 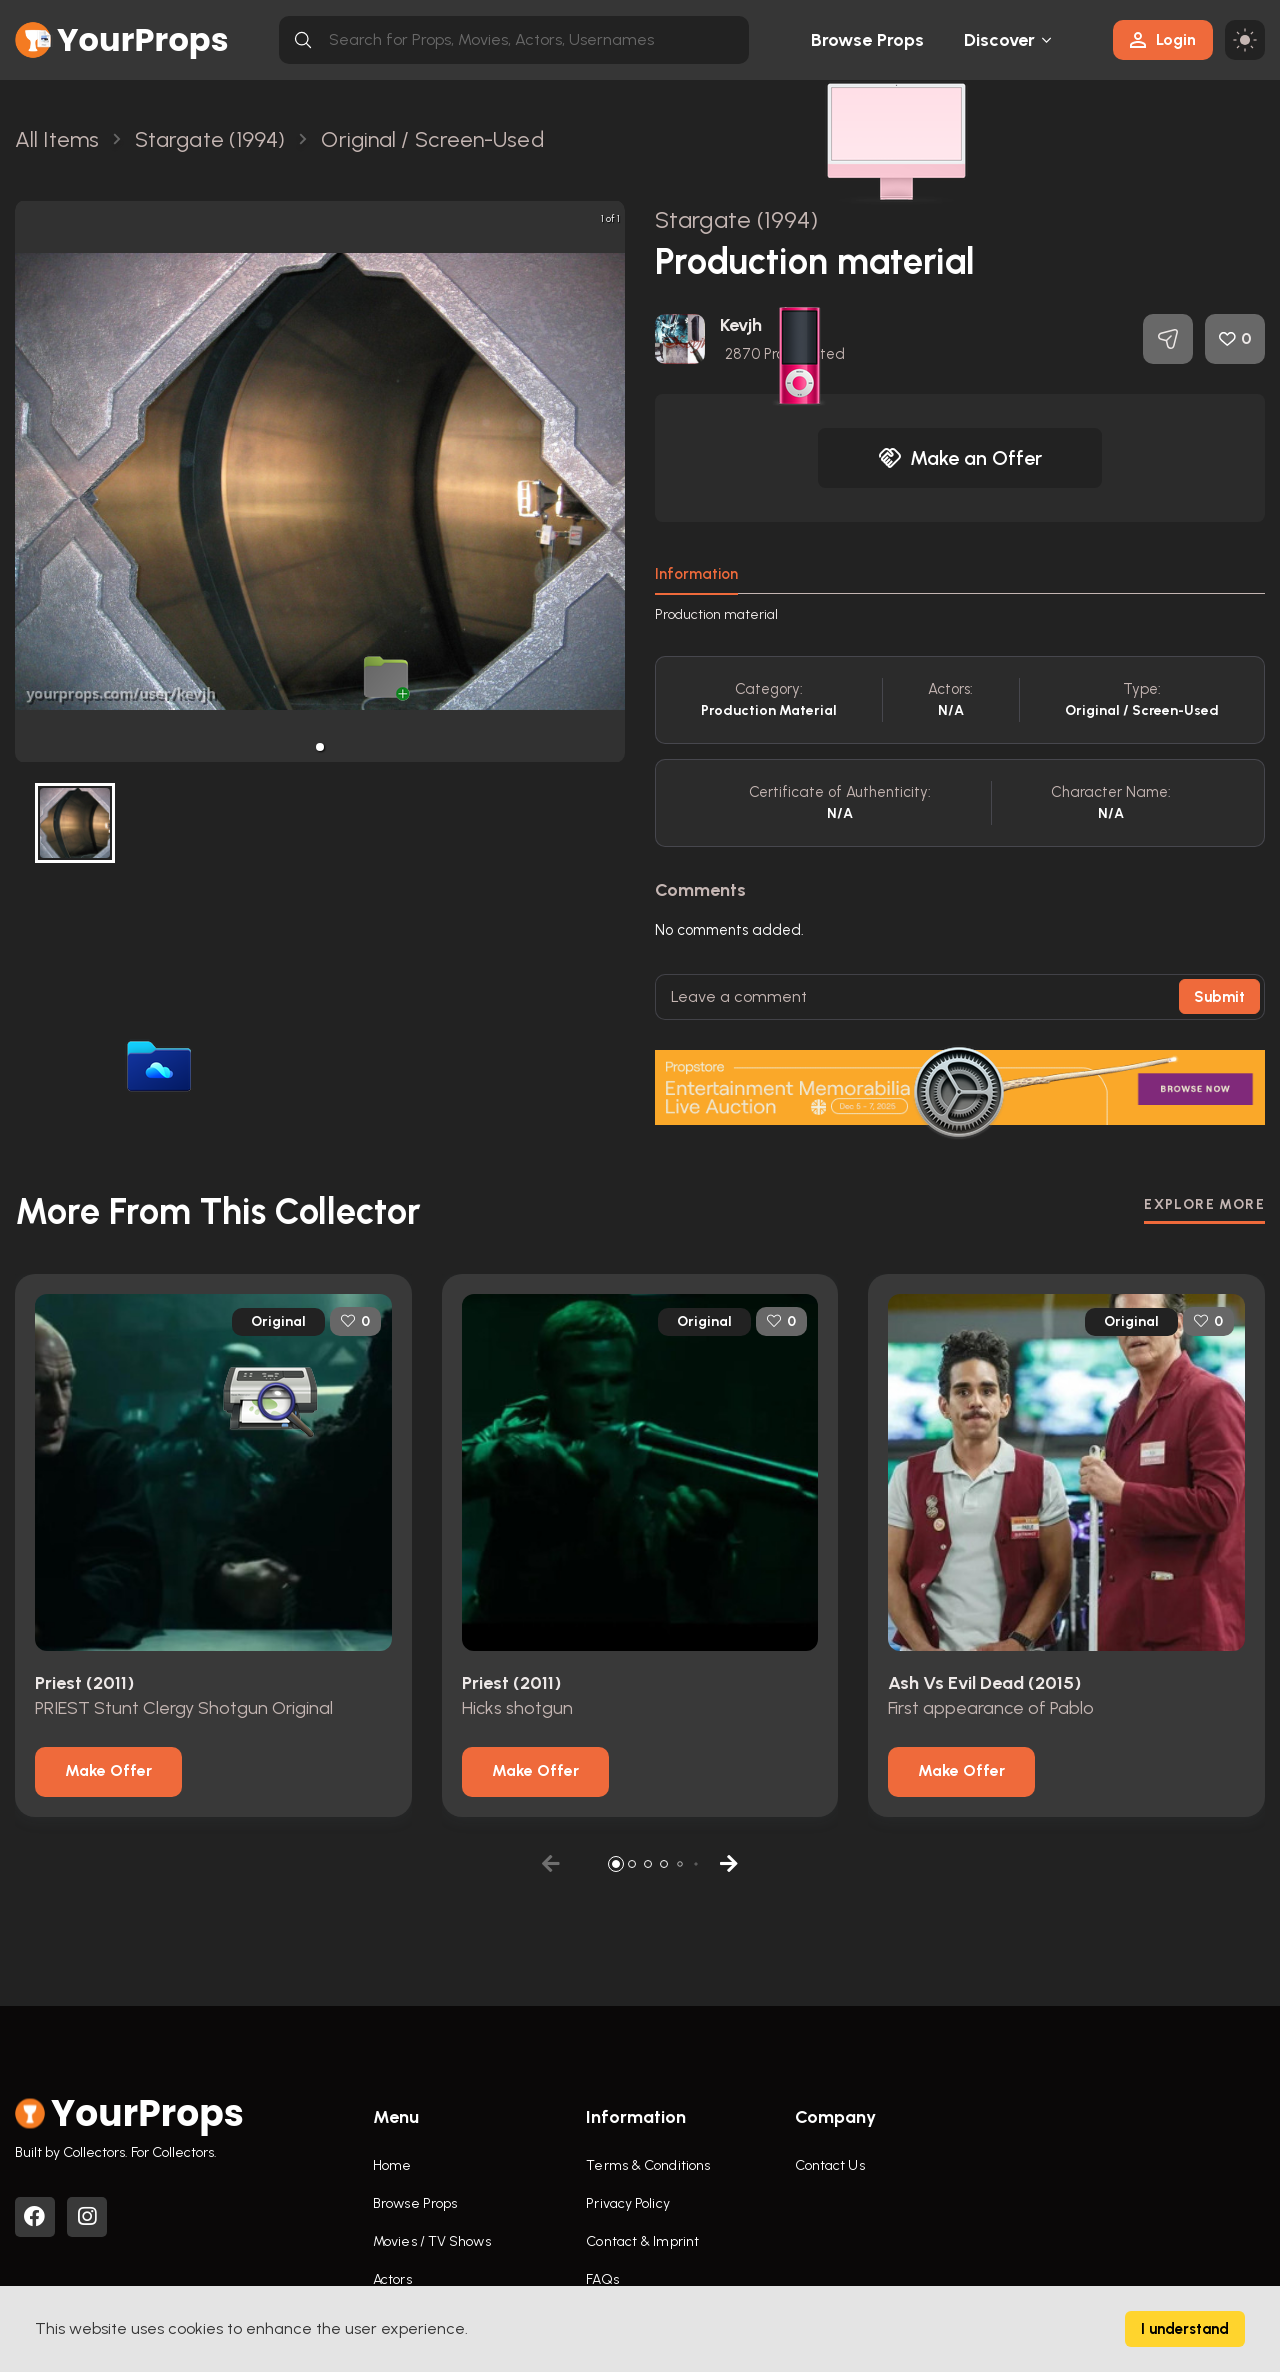 I want to click on Rosetta 2 translation layer update utility, so click(x=959, y=1092).